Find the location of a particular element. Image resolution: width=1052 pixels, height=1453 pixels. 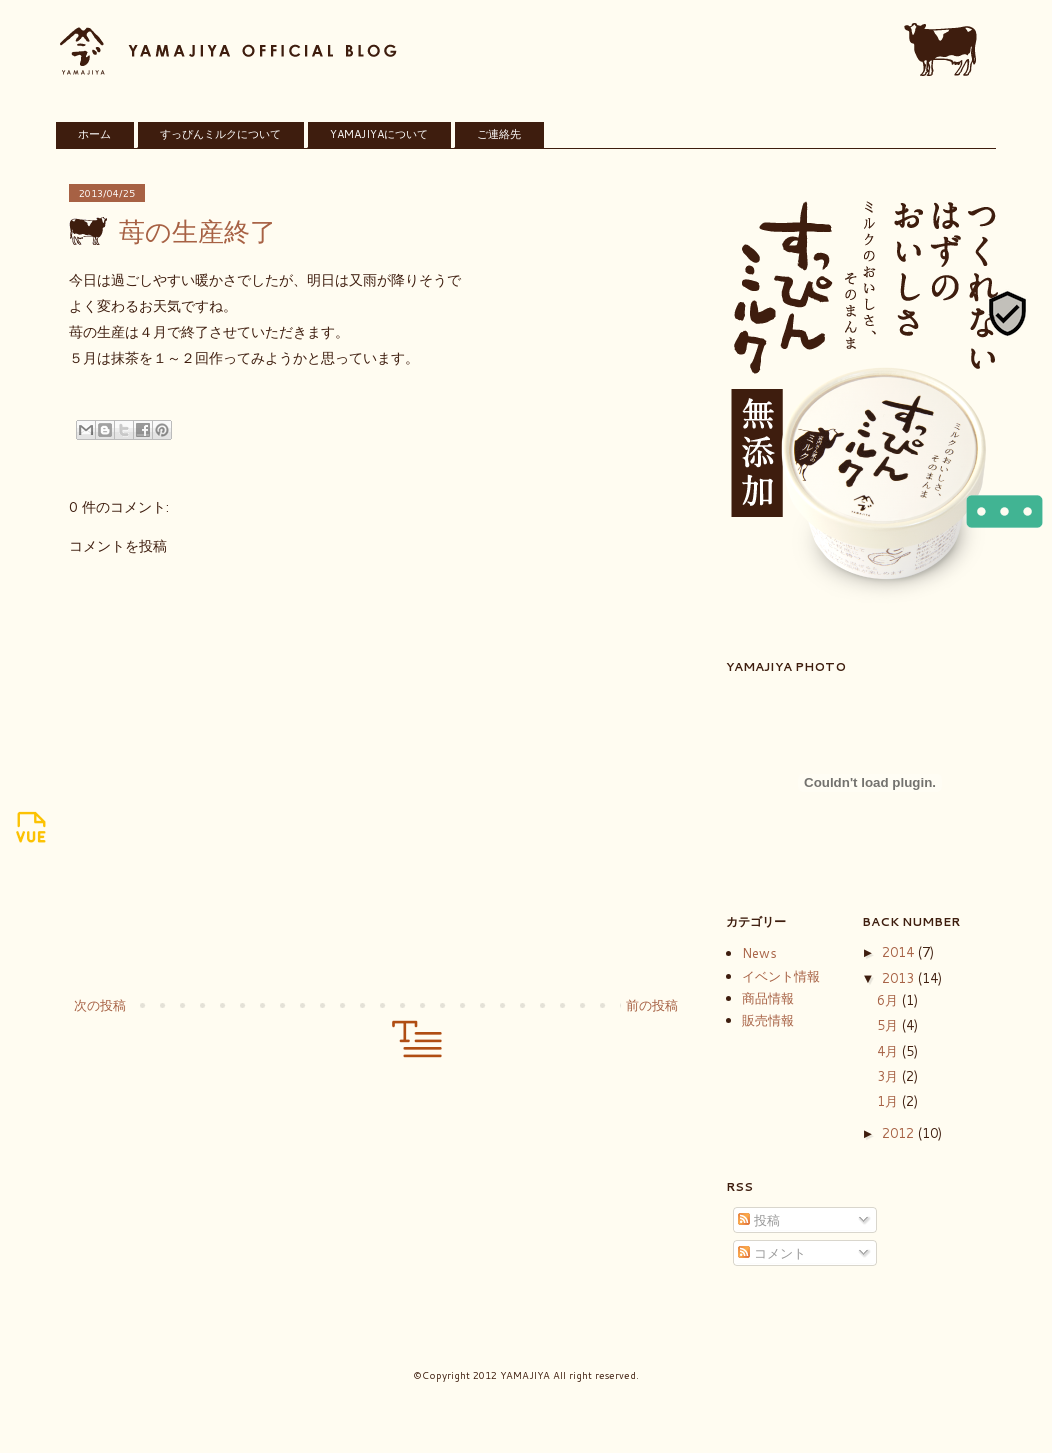

open more options menu is located at coordinates (1004, 511).